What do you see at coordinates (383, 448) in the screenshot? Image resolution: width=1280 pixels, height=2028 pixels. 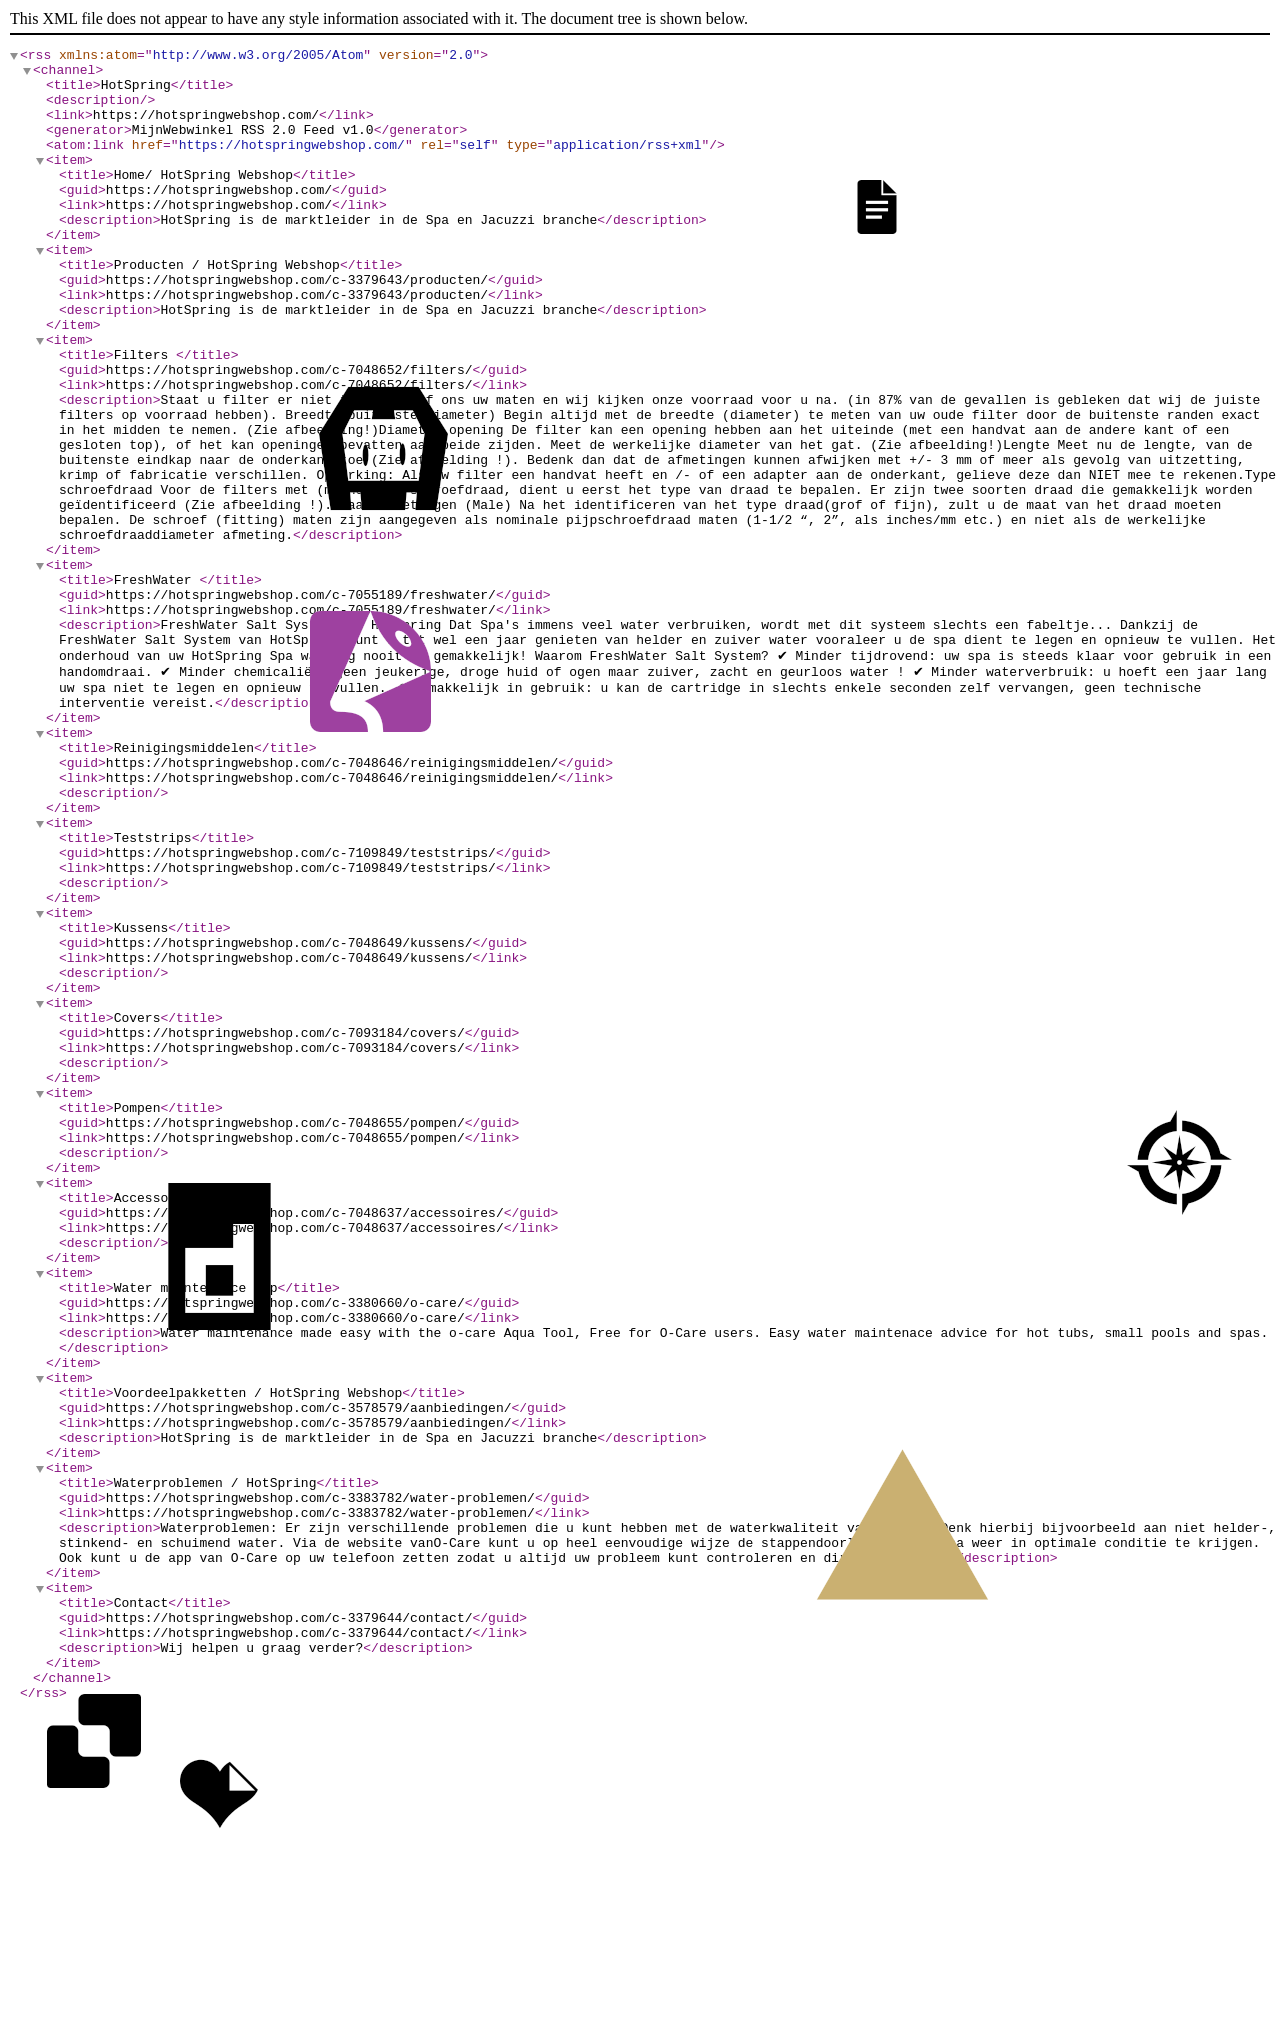 I see `apache cordova framework logo` at bounding box center [383, 448].